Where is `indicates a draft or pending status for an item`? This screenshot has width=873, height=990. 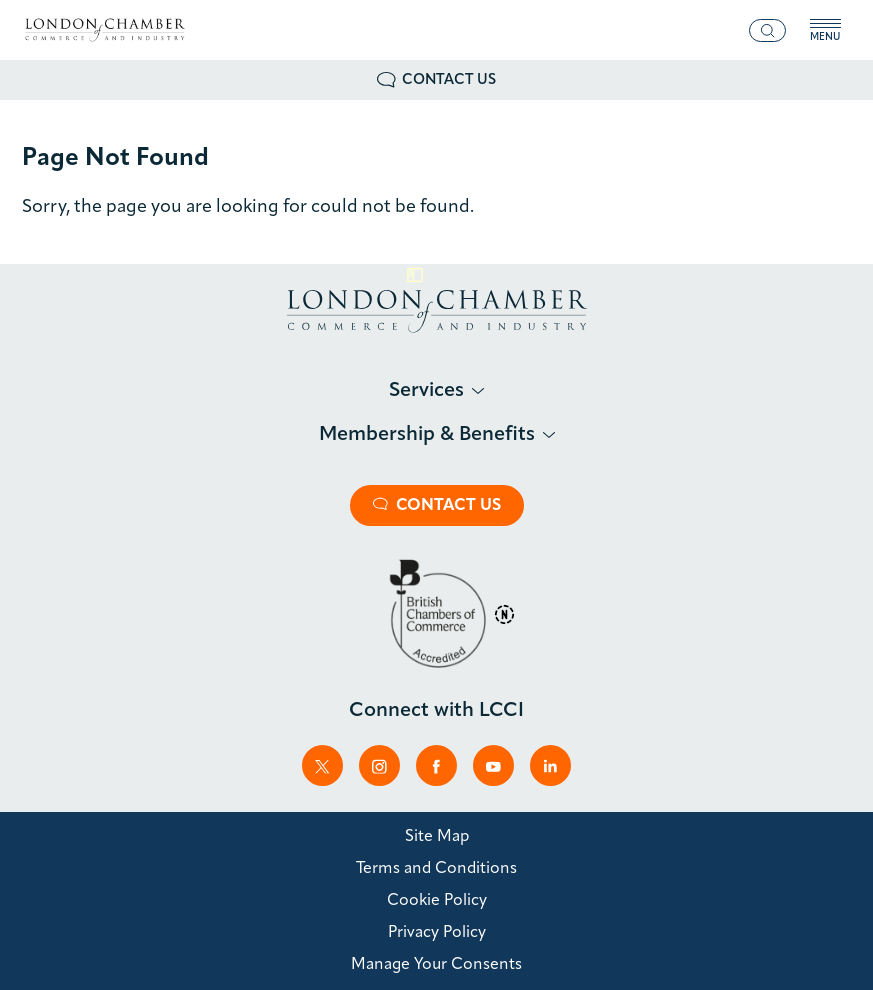 indicates a draft or pending status for an item is located at coordinates (504, 614).